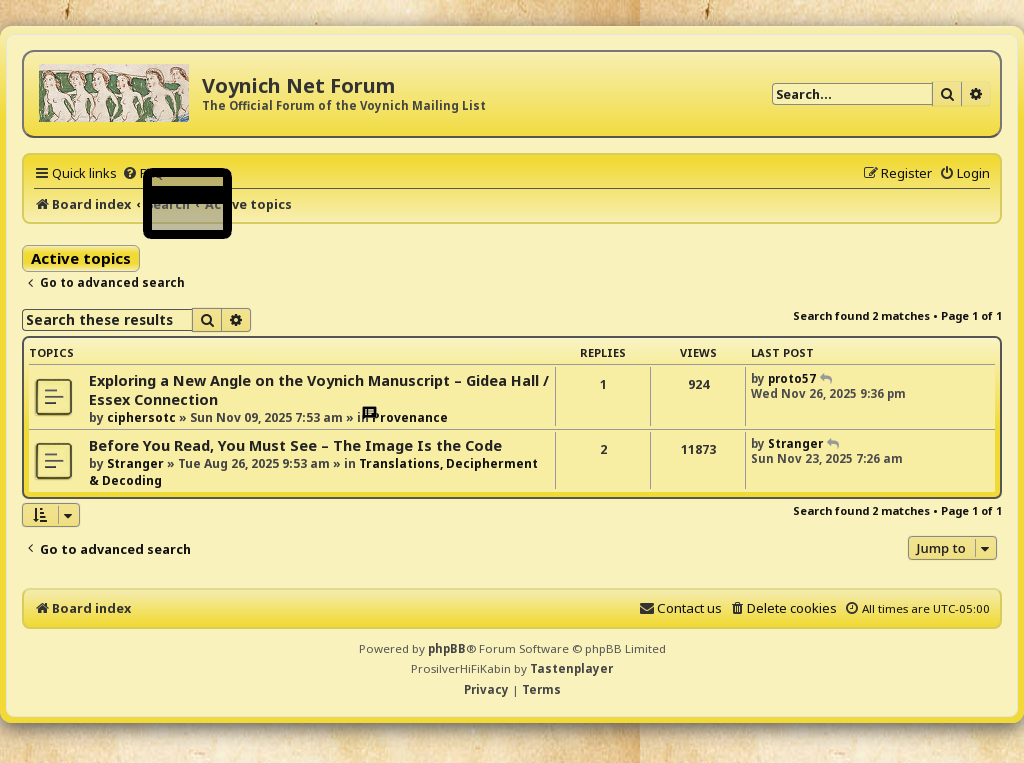  I want to click on manage payment methods, so click(187, 203).